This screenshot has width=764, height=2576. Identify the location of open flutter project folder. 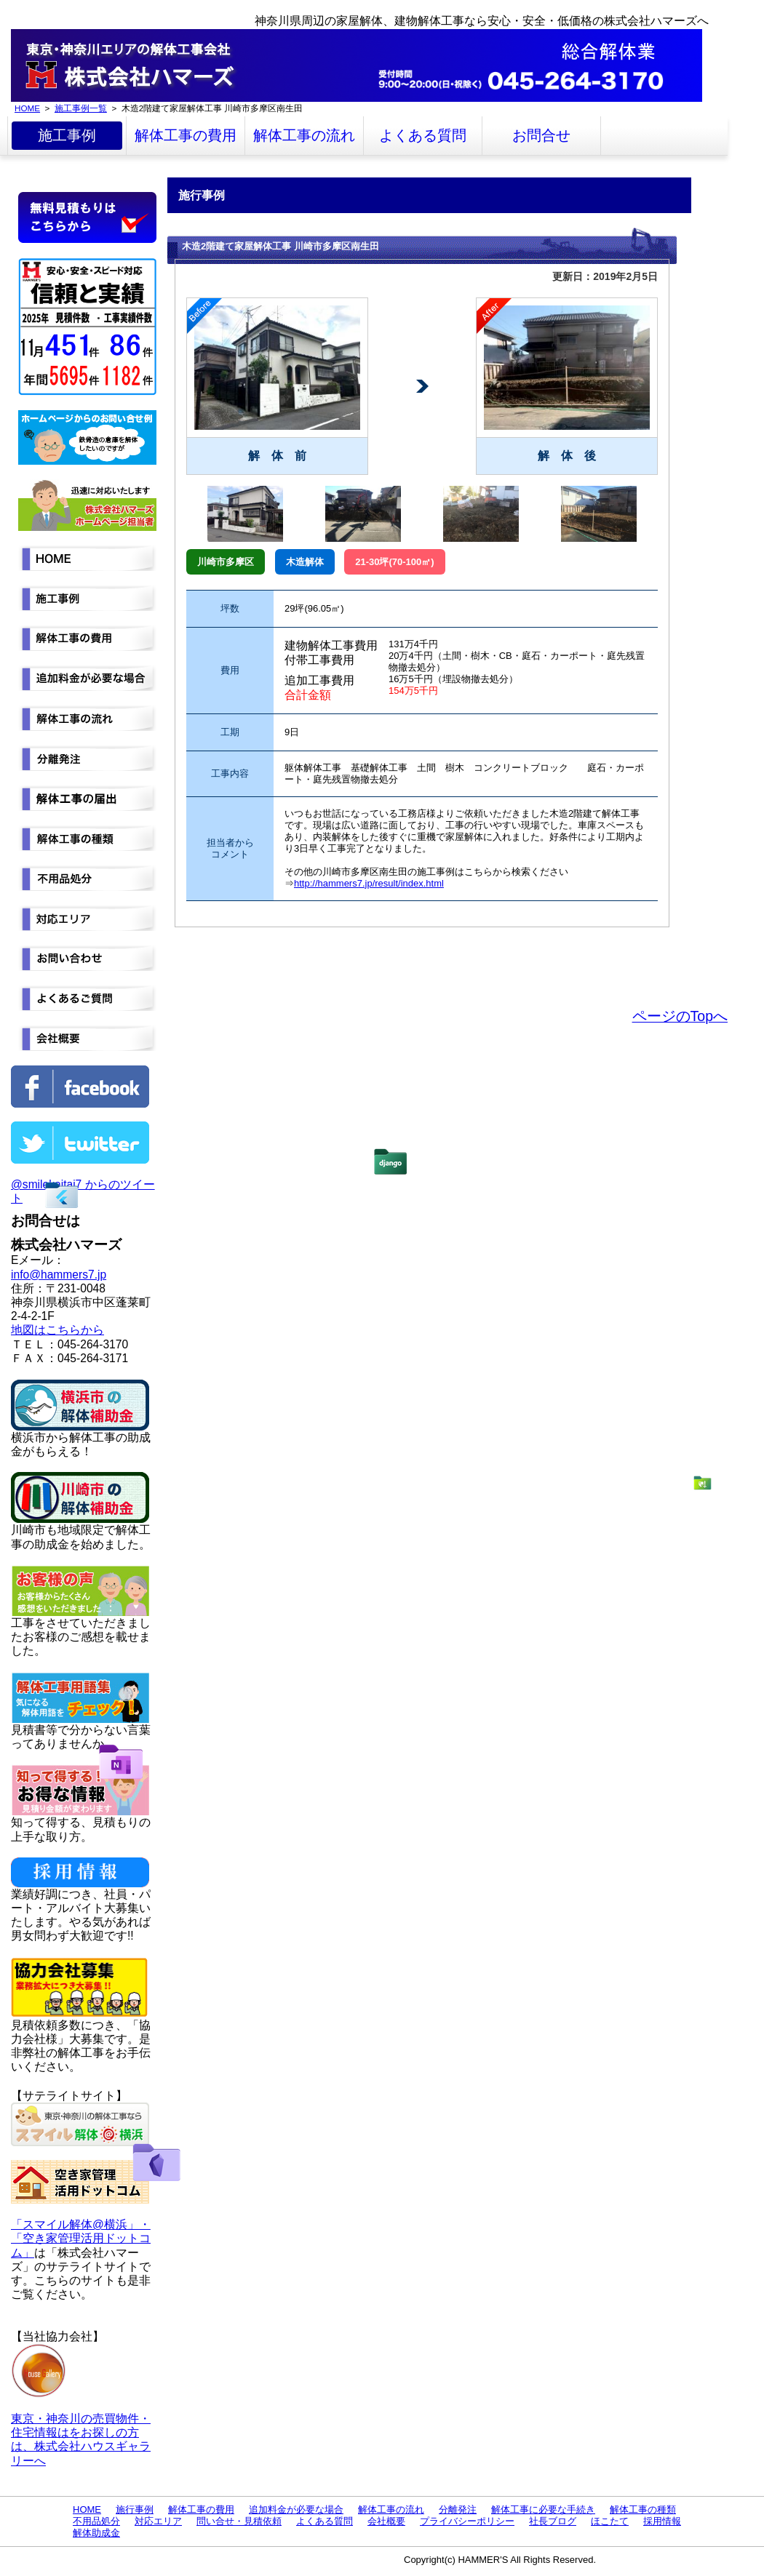
(61, 1196).